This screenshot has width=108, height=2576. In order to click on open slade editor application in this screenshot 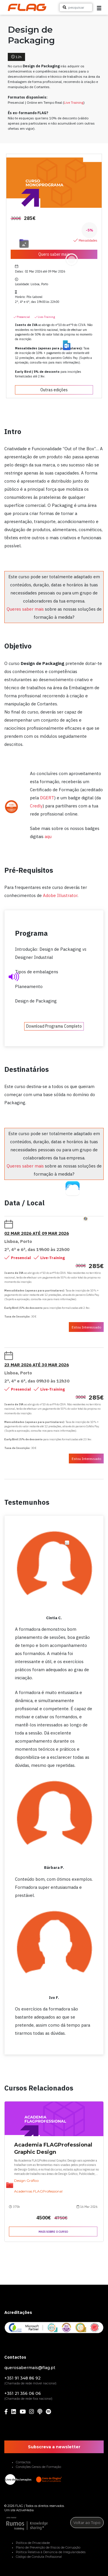, I will do `click(86, 1219)`.